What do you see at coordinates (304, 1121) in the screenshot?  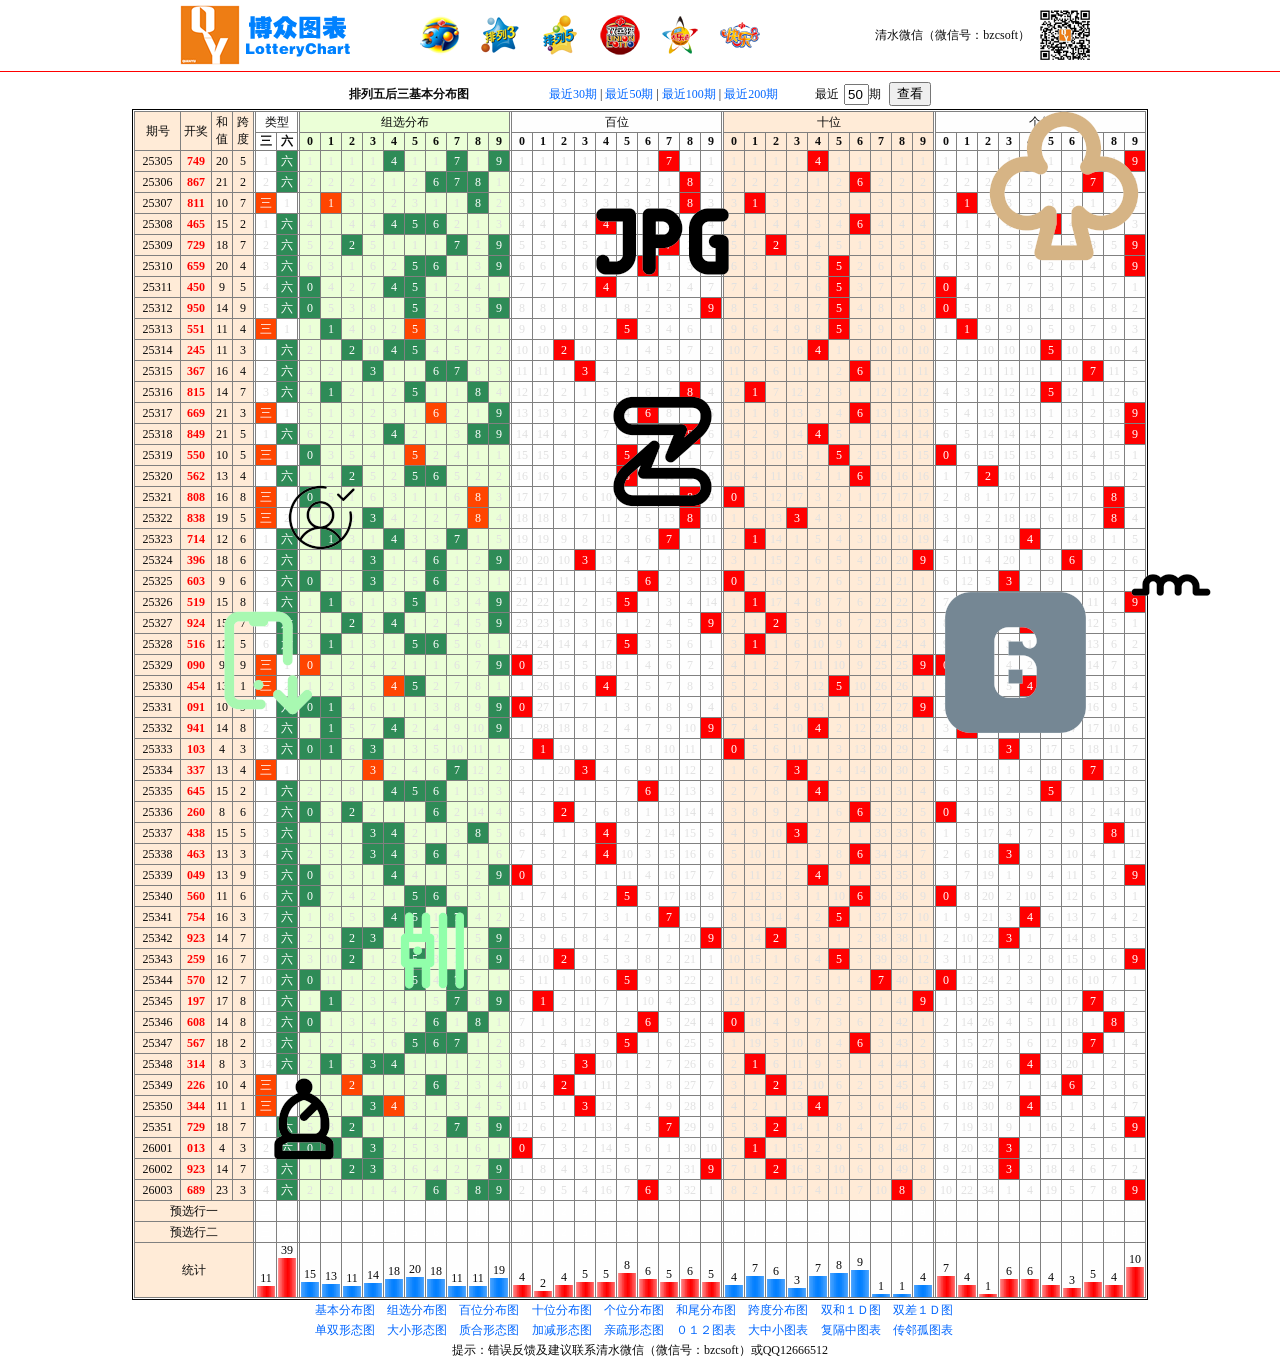 I see `play chess or access board games` at bounding box center [304, 1121].